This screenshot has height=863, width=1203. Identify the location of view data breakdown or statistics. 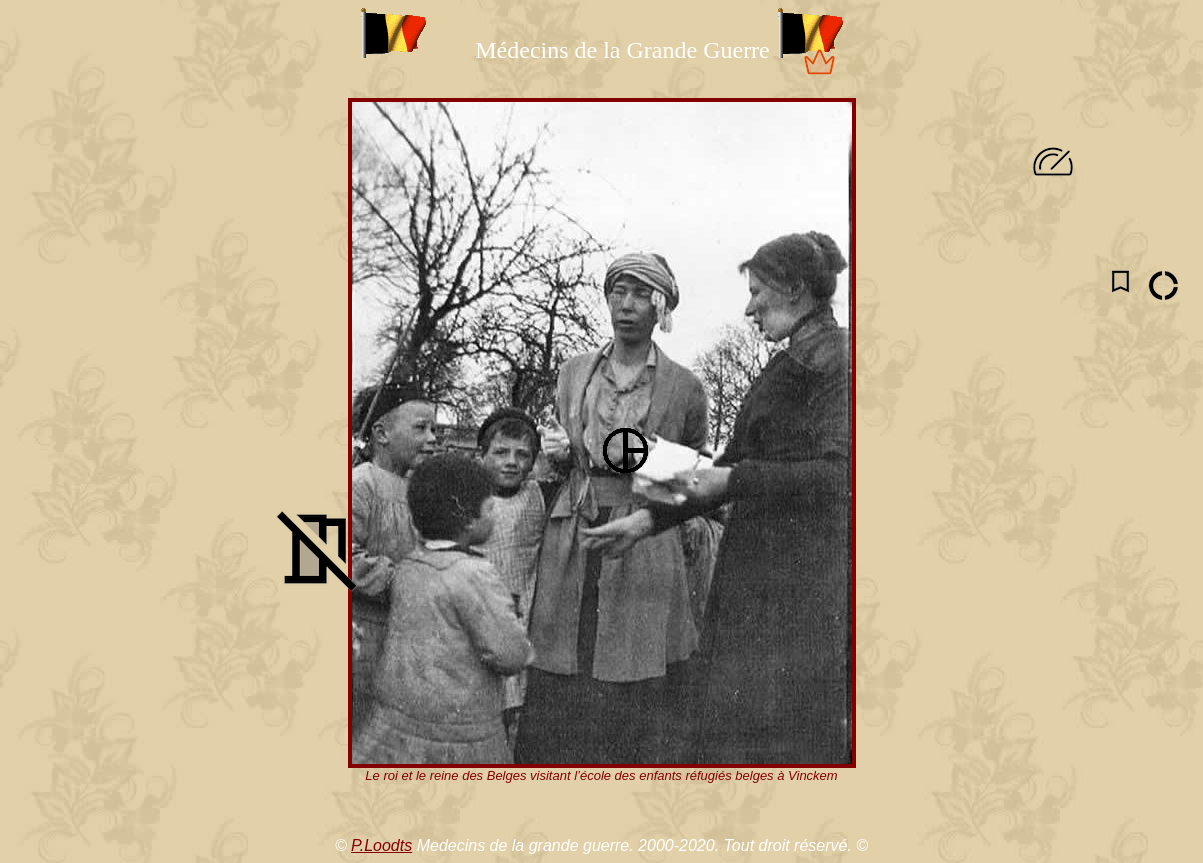
(625, 450).